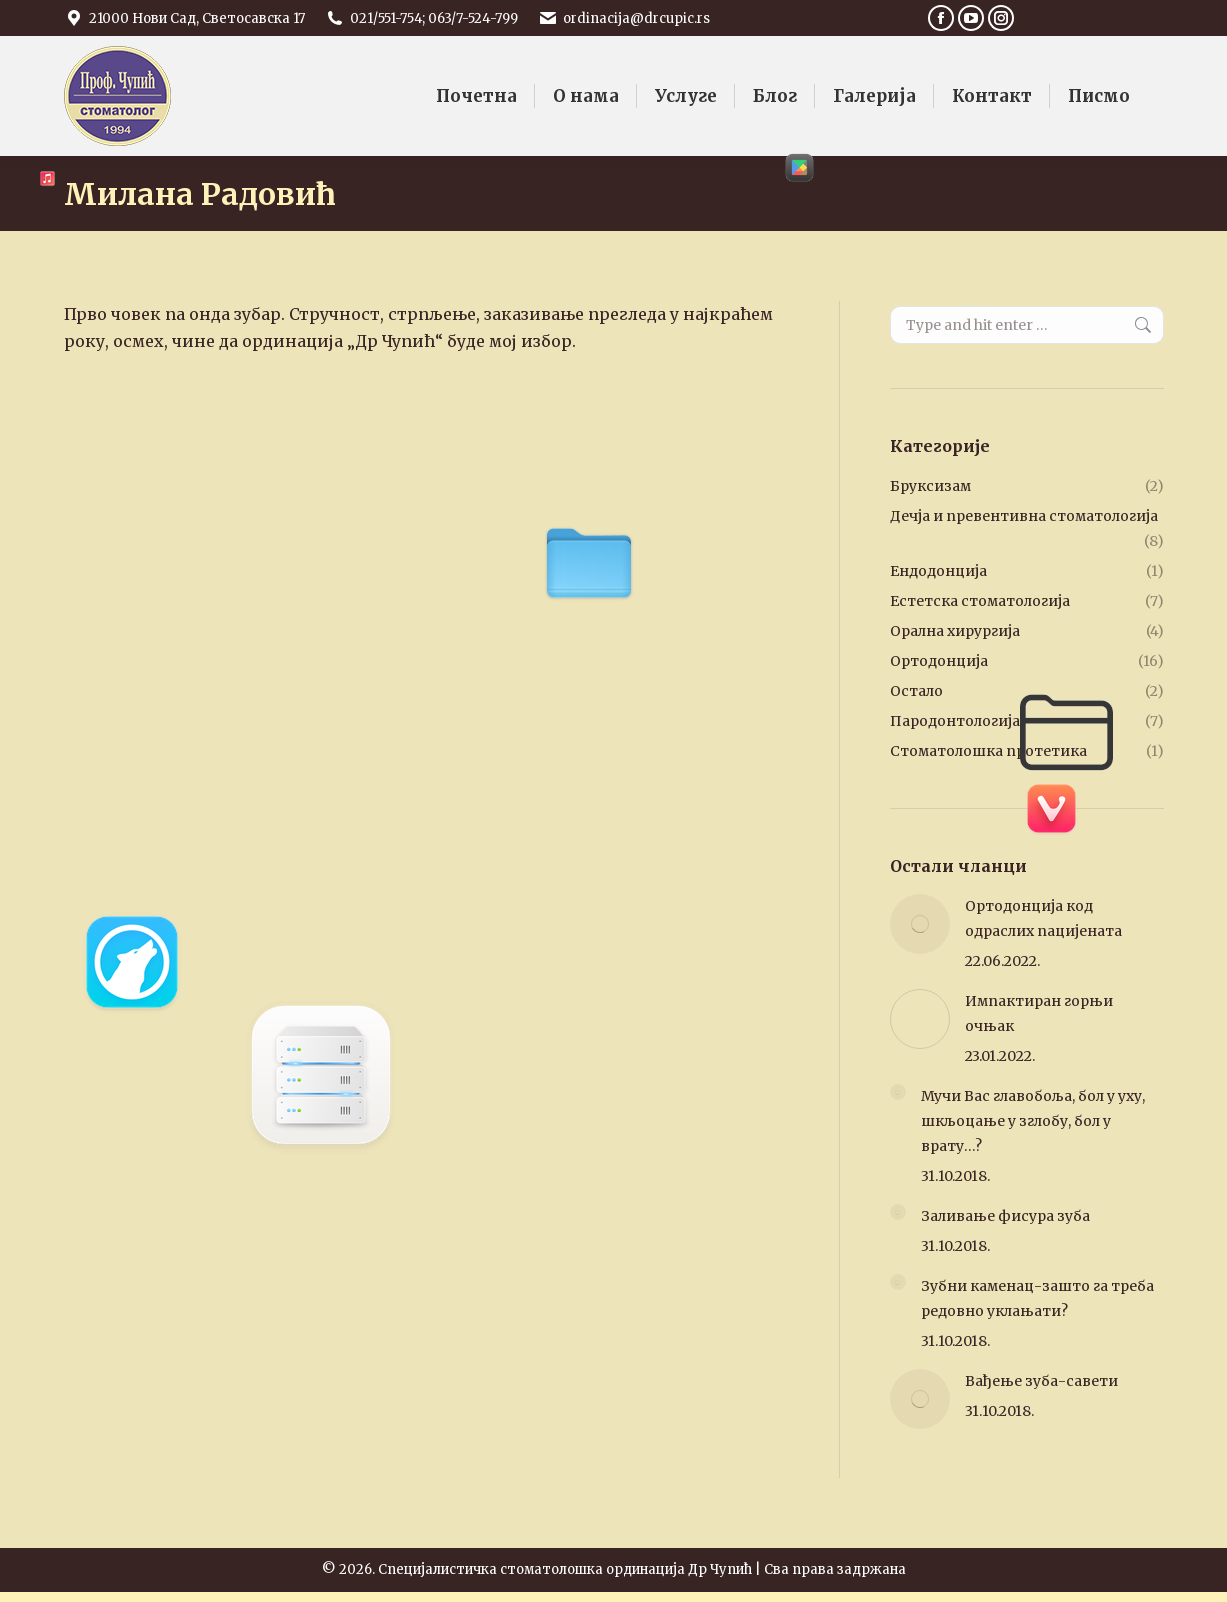  I want to click on folder template for creating custom folder icons, so click(589, 563).